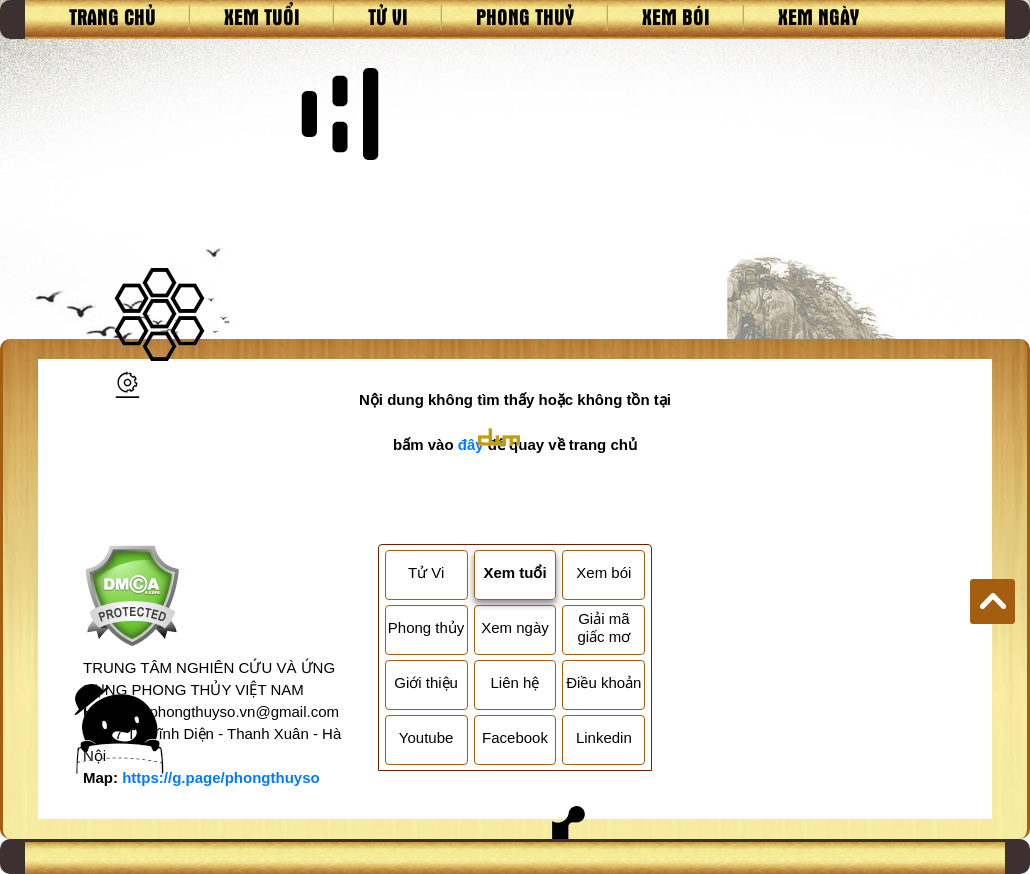 The width and height of the screenshot is (1030, 874). Describe the element at coordinates (568, 822) in the screenshot. I see `render cloud platform logo` at that location.